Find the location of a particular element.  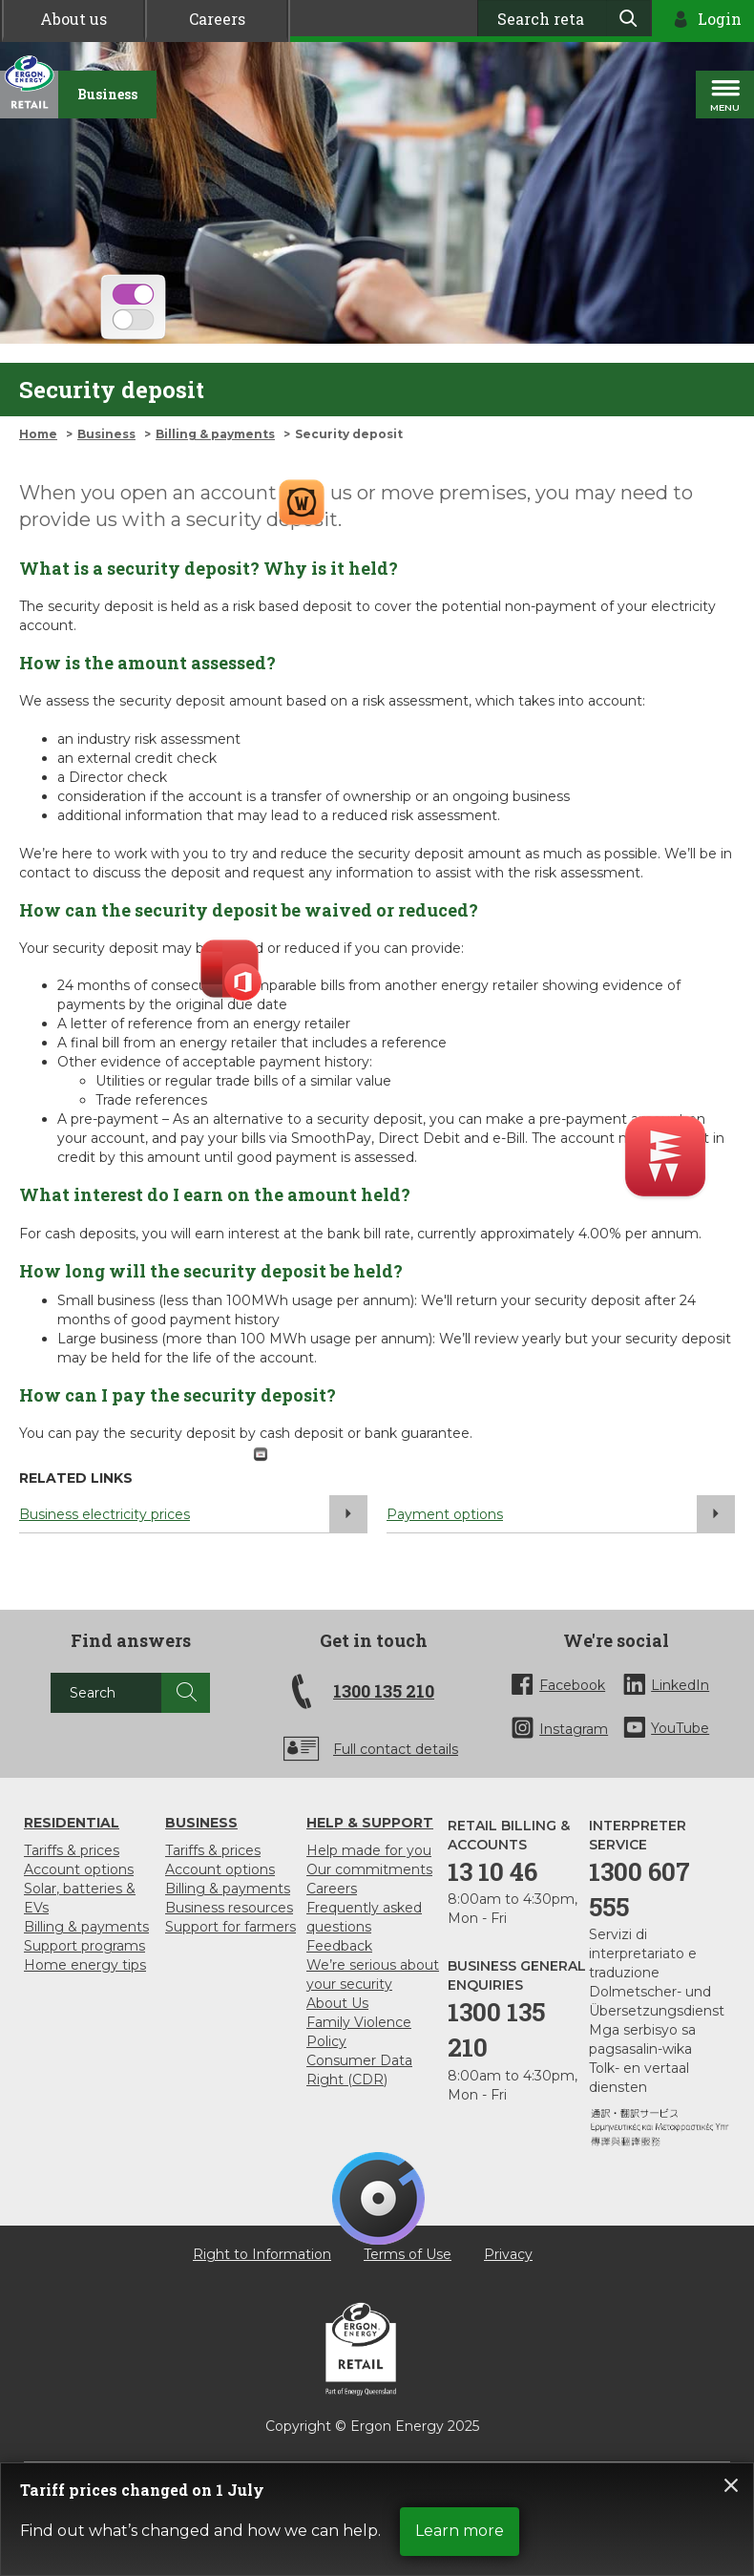

open virtual machine preferences is located at coordinates (261, 1454).